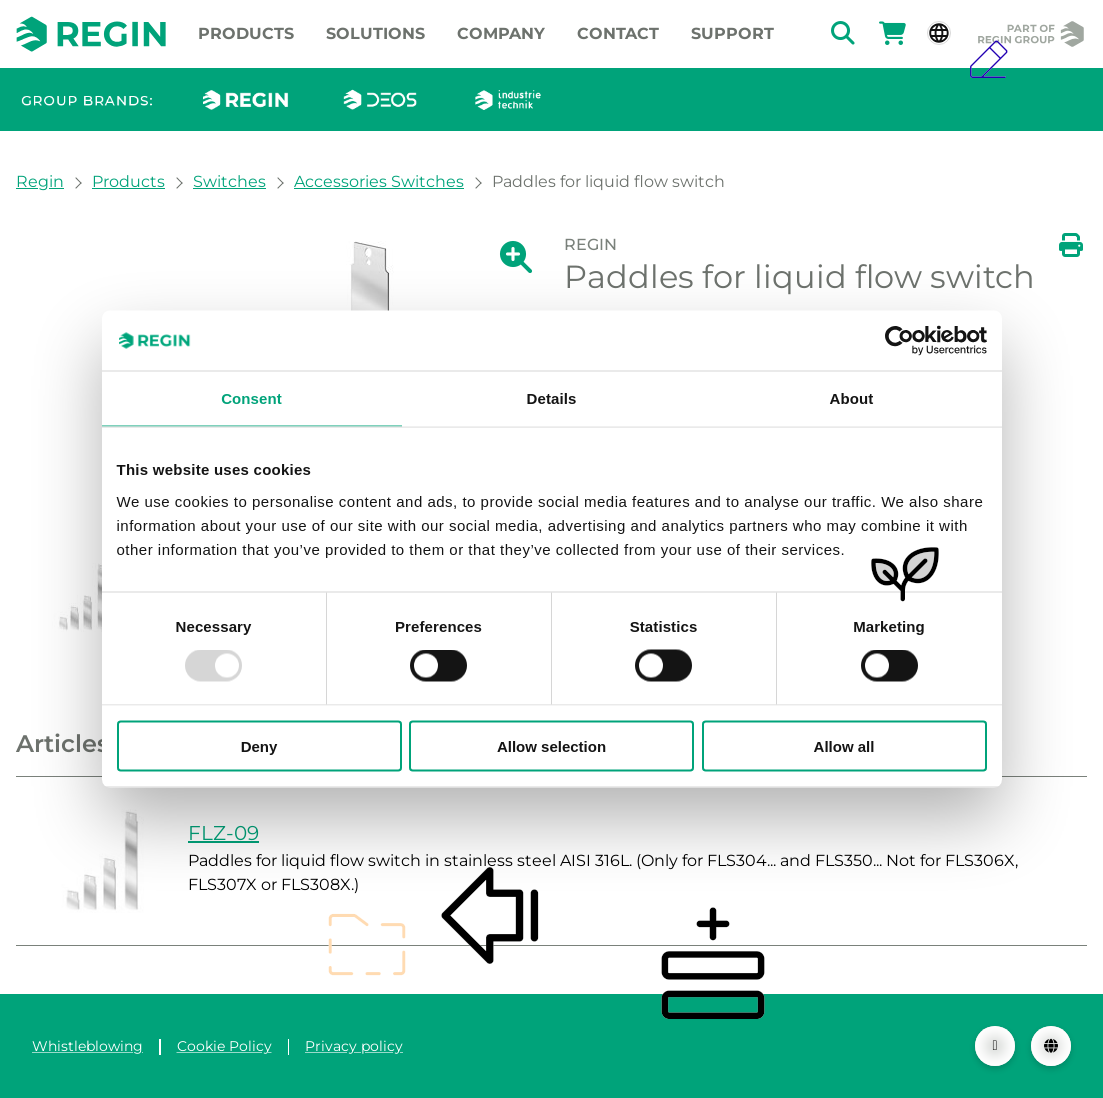 The image size is (1103, 1098). What do you see at coordinates (905, 572) in the screenshot?
I see `view plant care or gardening features` at bounding box center [905, 572].